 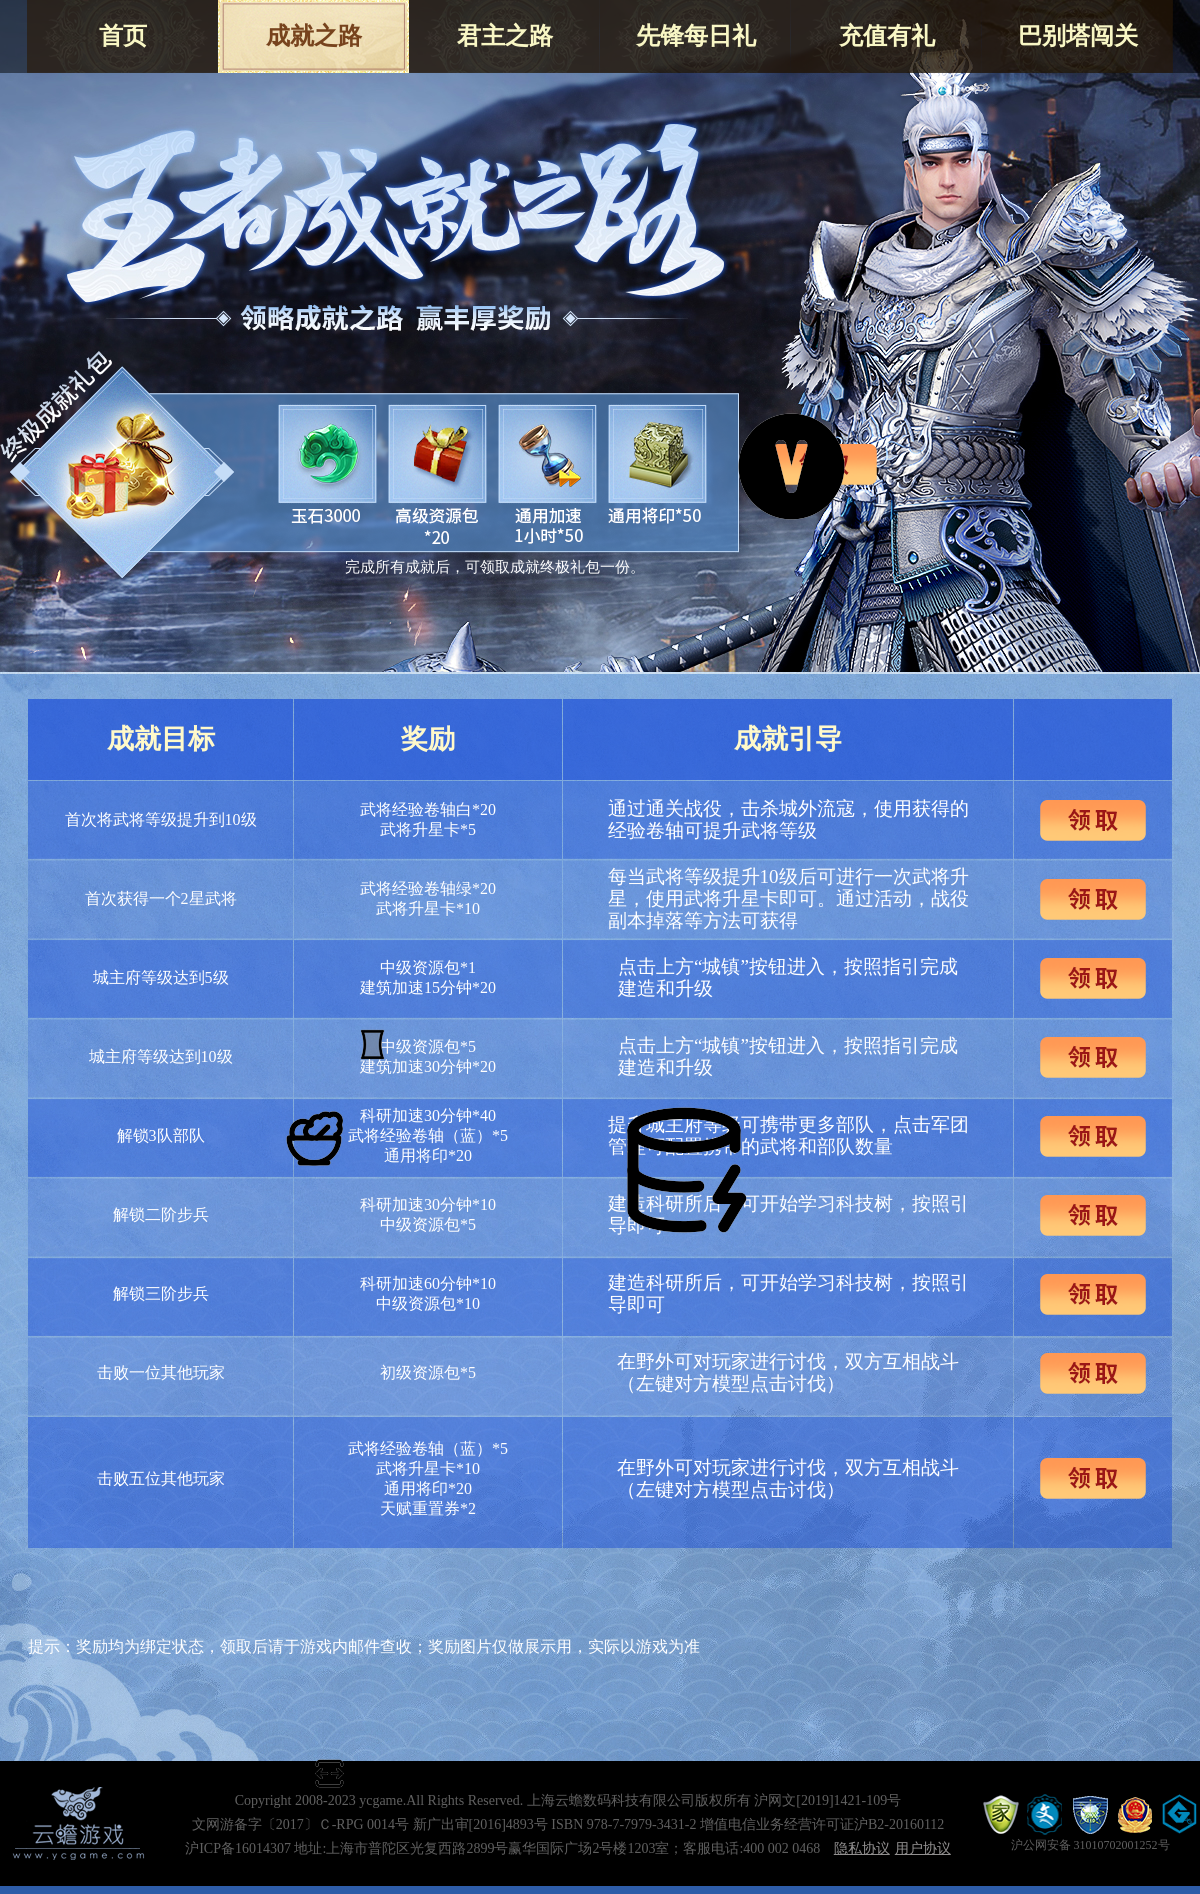 What do you see at coordinates (329, 1773) in the screenshot?
I see `expand to wide viewport mode` at bounding box center [329, 1773].